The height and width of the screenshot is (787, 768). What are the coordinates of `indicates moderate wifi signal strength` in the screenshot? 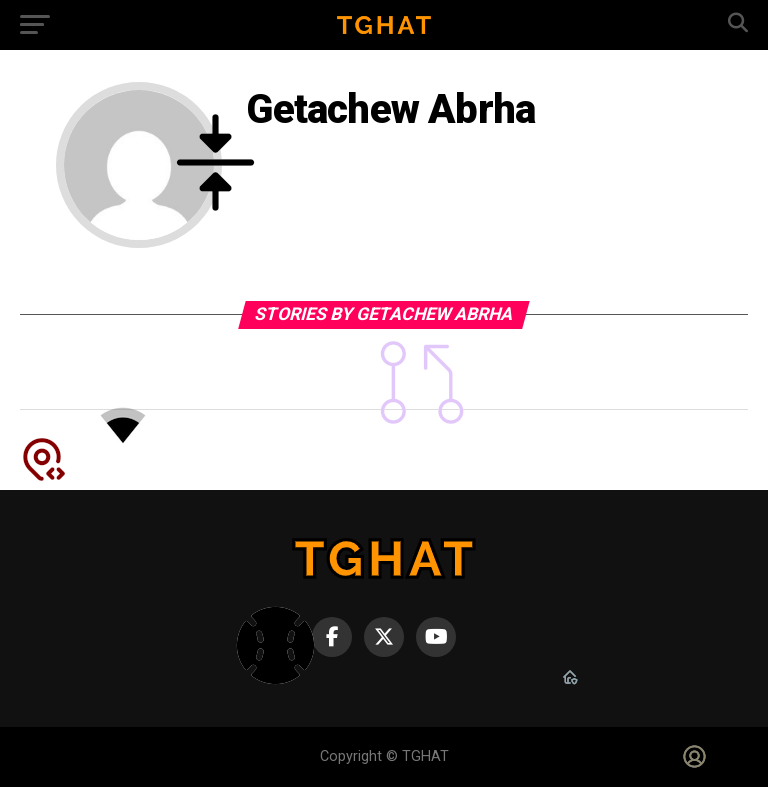 It's located at (123, 425).